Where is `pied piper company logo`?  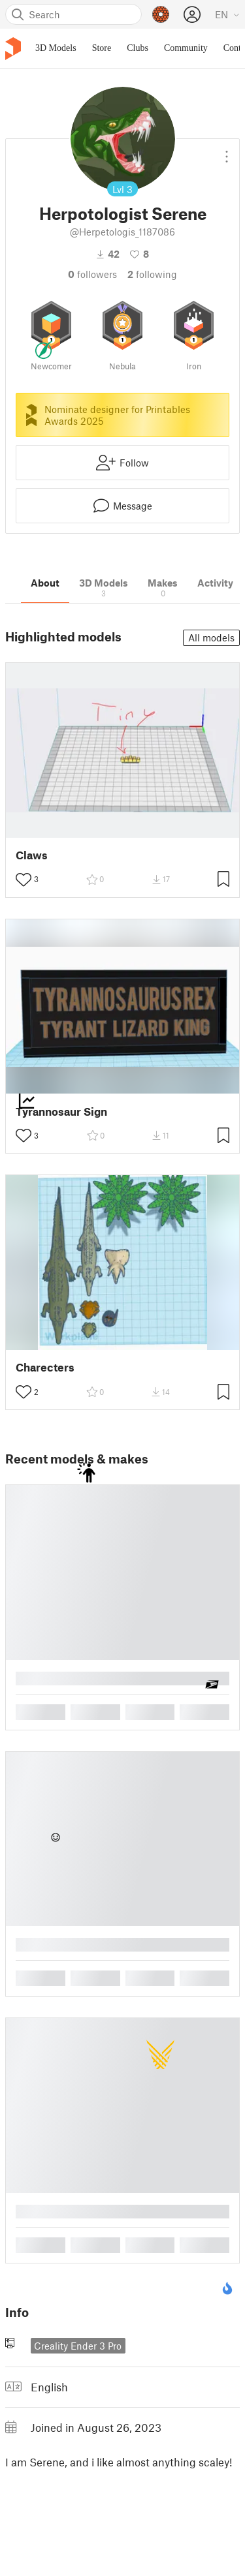
pied piper company logo is located at coordinates (43, 350).